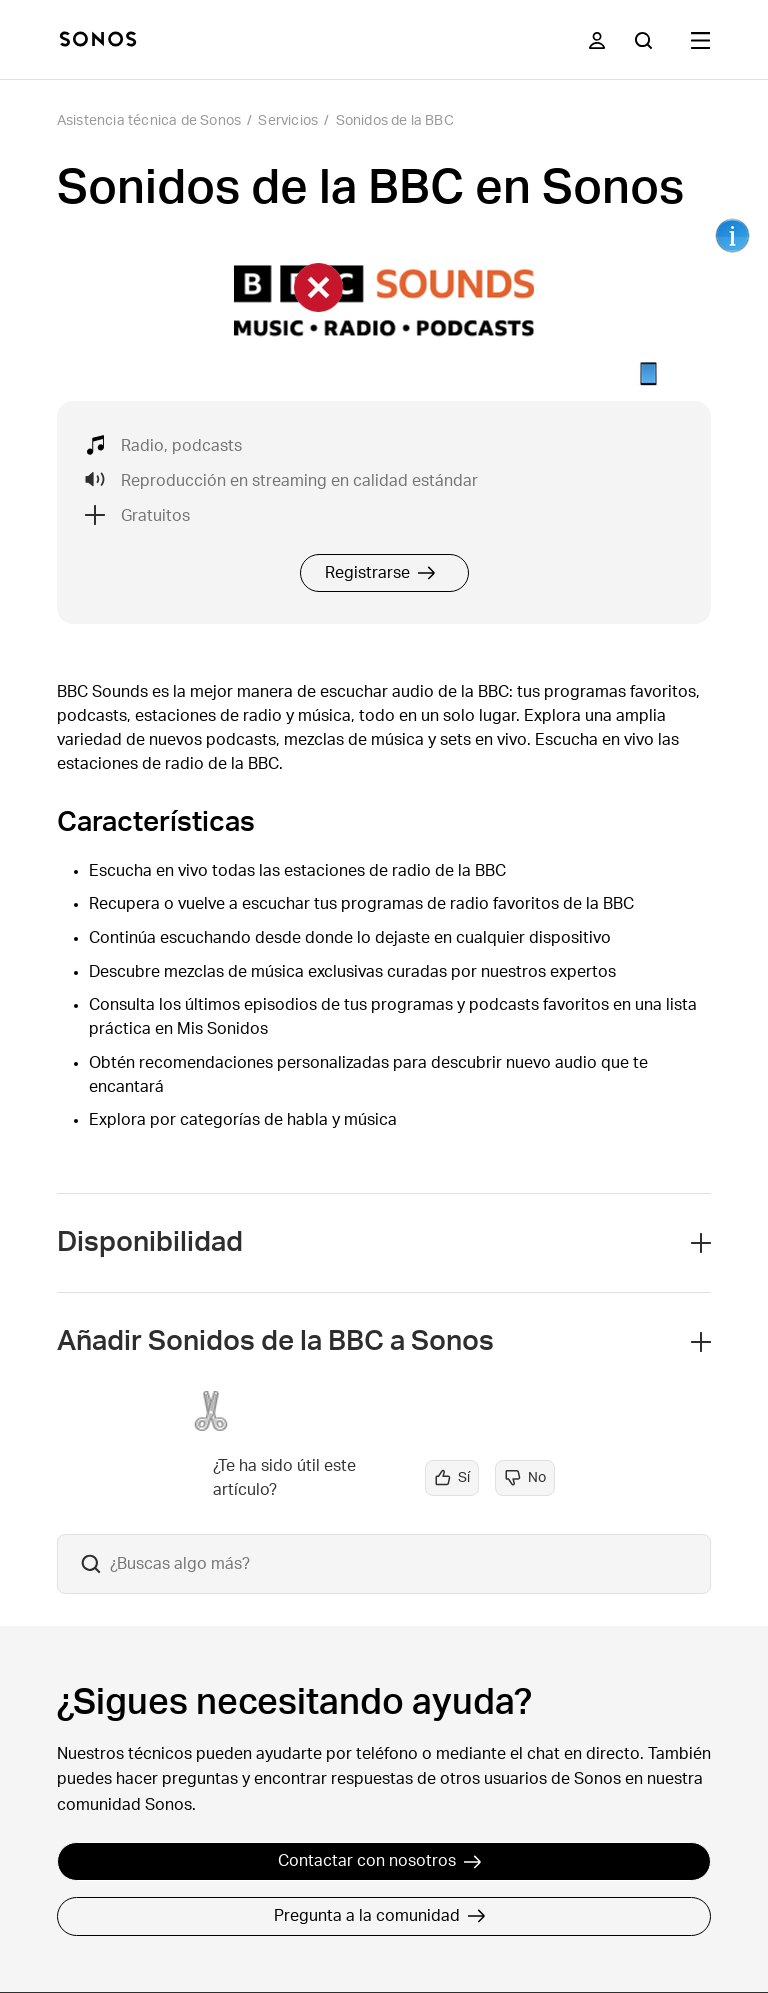  What do you see at coordinates (648, 373) in the screenshot?
I see `indicates a connected iPad with cellular capability` at bounding box center [648, 373].